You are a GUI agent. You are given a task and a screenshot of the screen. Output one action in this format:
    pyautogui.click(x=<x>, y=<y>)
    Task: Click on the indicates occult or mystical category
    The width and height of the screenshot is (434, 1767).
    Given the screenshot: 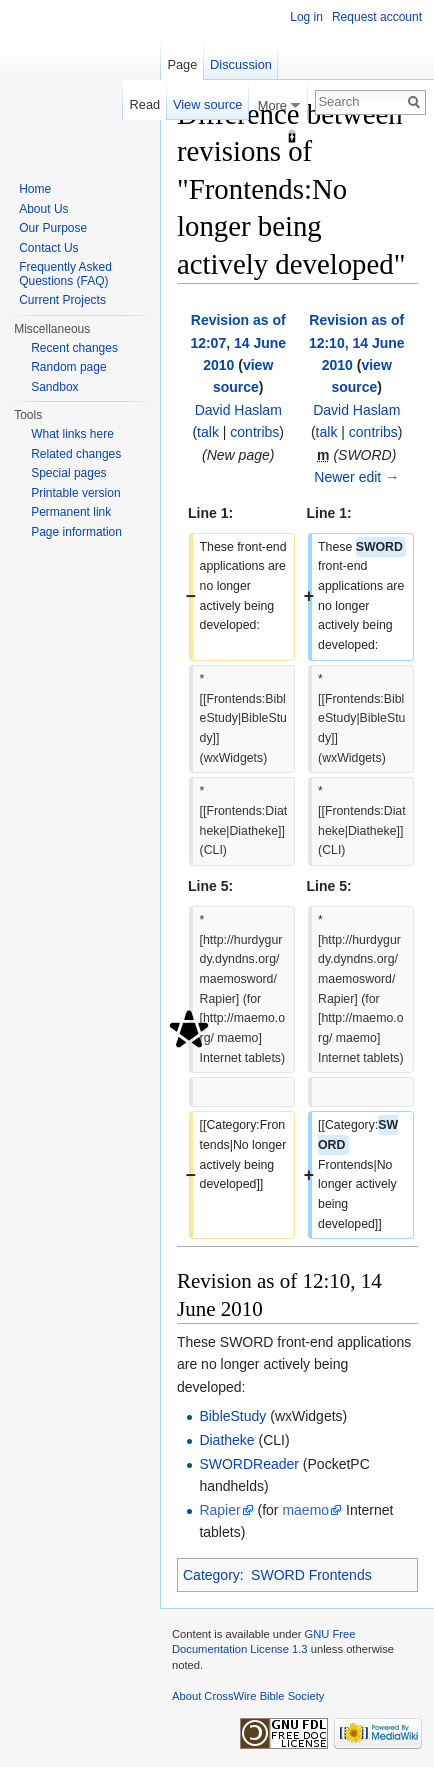 What is the action you would take?
    pyautogui.click(x=189, y=1031)
    